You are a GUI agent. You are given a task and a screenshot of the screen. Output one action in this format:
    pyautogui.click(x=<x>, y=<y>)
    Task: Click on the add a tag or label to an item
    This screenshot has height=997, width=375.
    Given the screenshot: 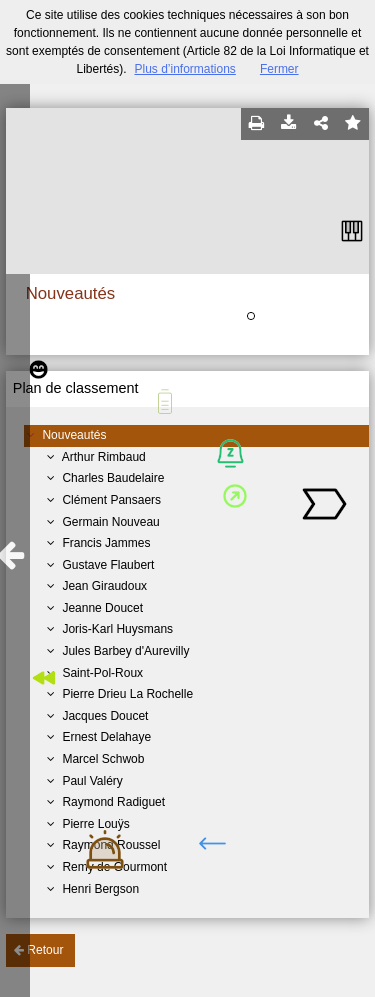 What is the action you would take?
    pyautogui.click(x=323, y=504)
    